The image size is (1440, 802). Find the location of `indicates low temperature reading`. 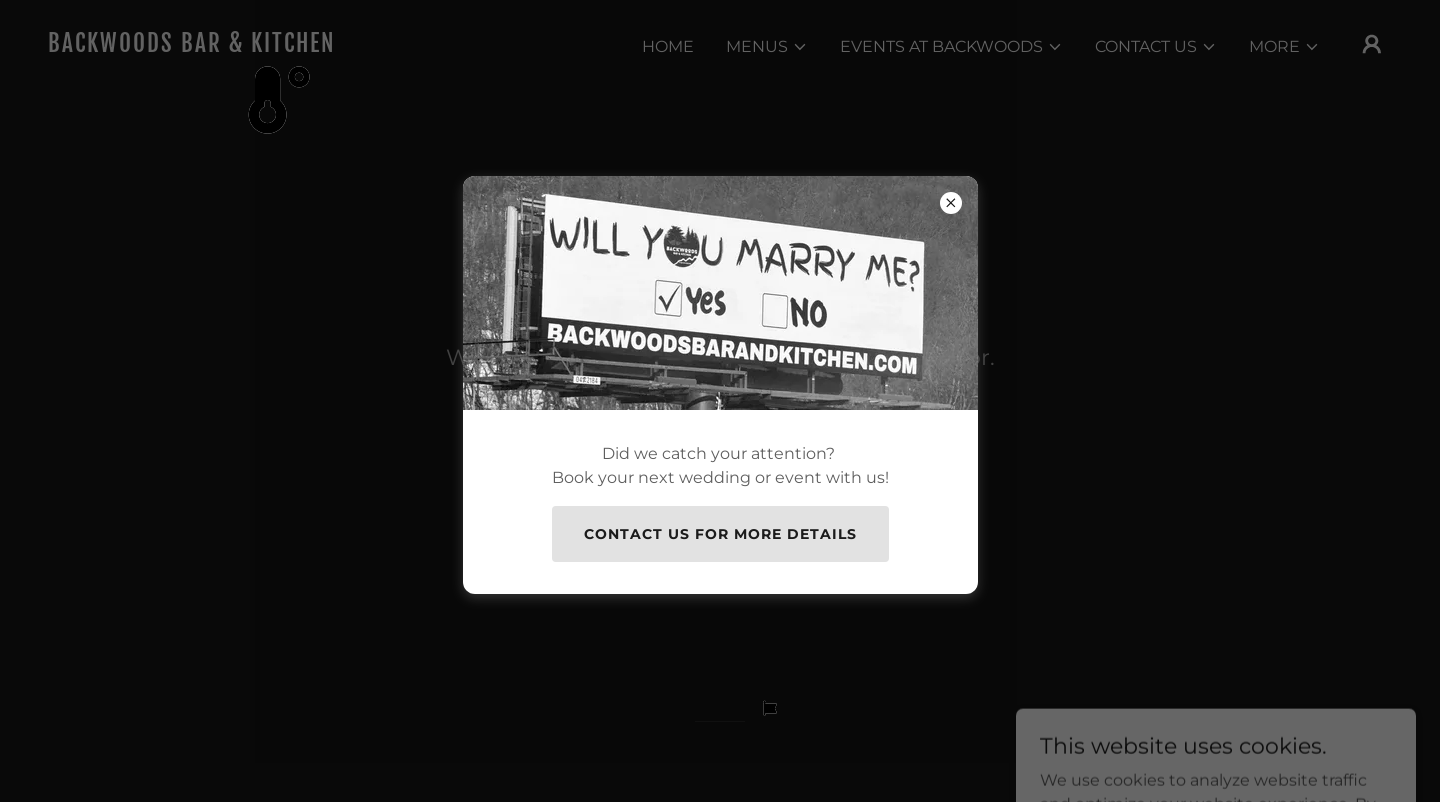

indicates low temperature reading is located at coordinates (276, 100).